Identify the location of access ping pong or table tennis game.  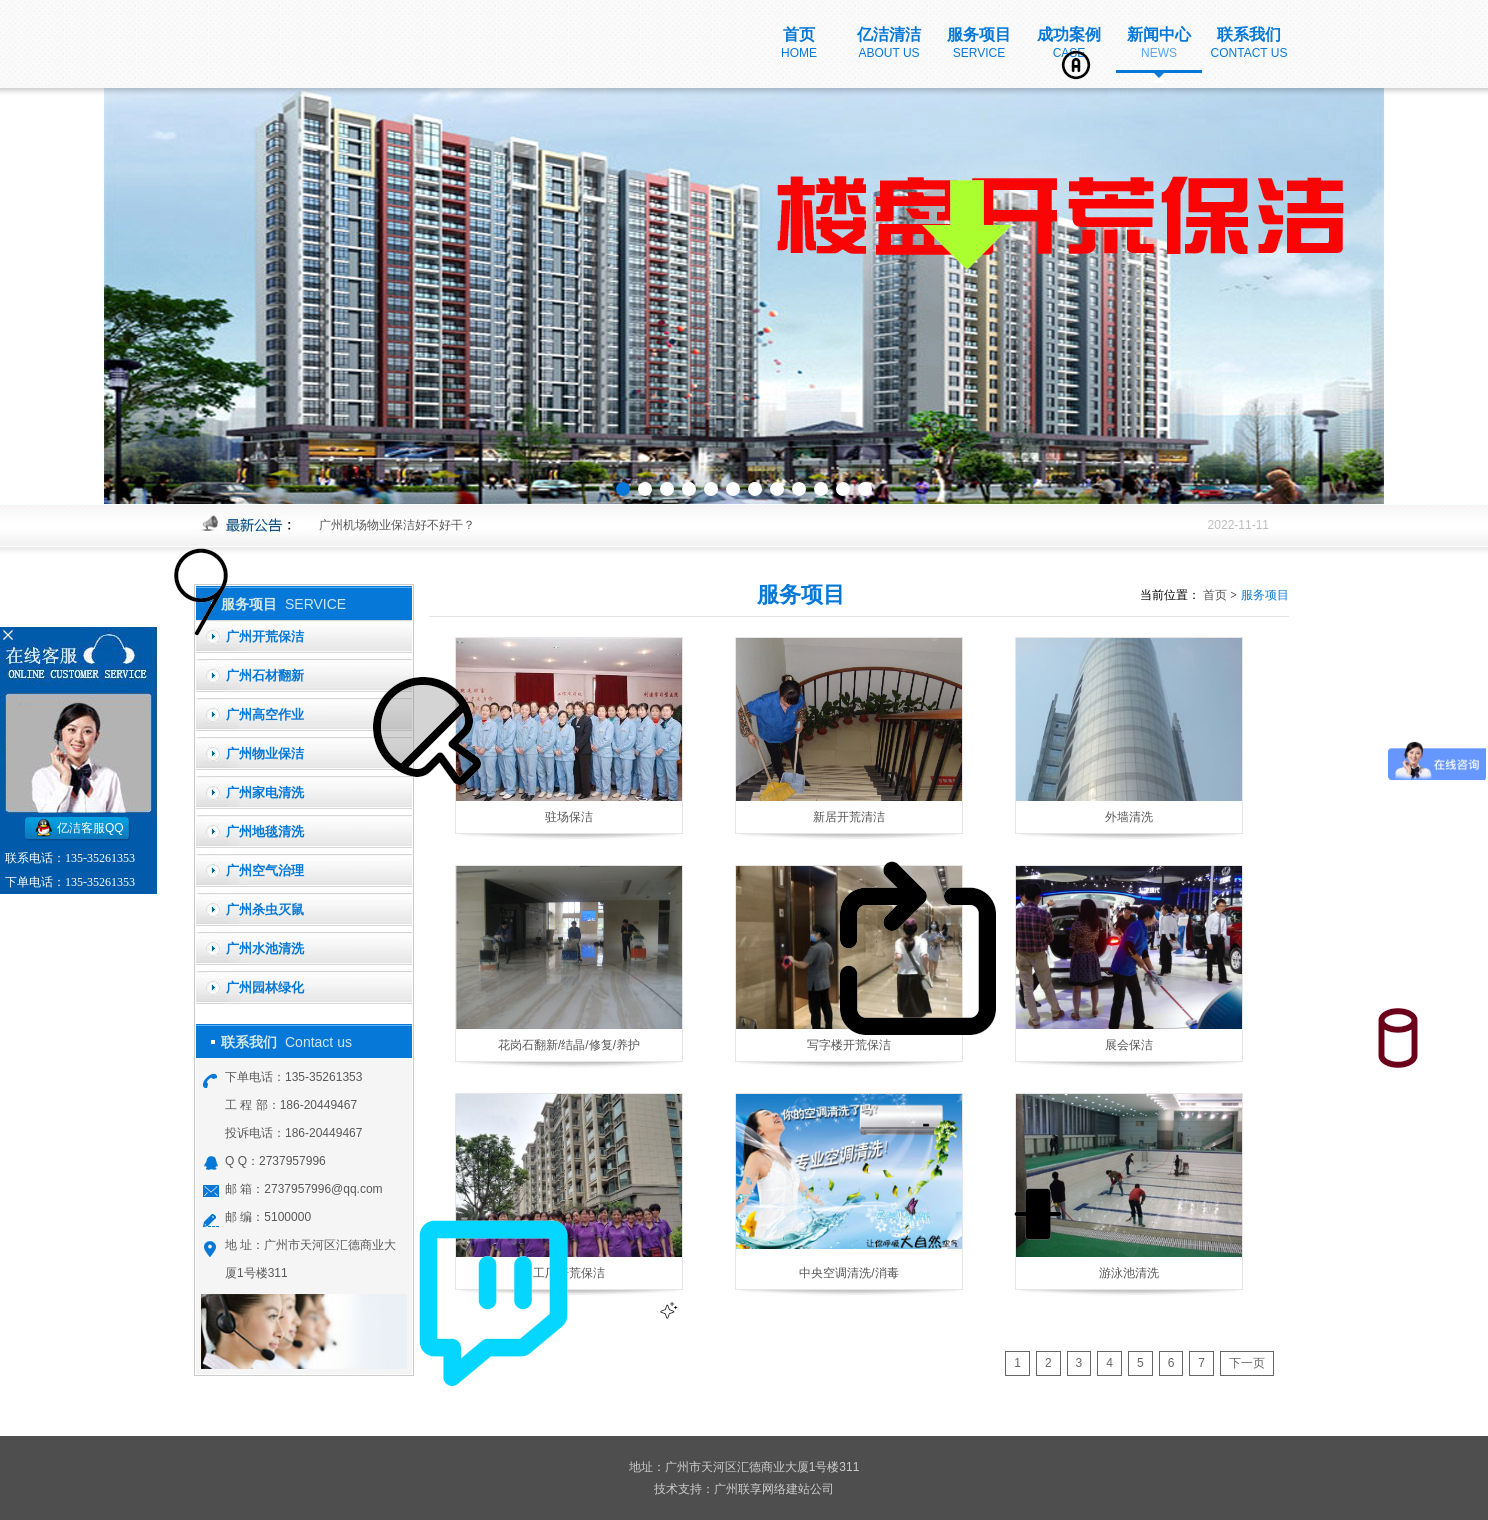
(425, 729).